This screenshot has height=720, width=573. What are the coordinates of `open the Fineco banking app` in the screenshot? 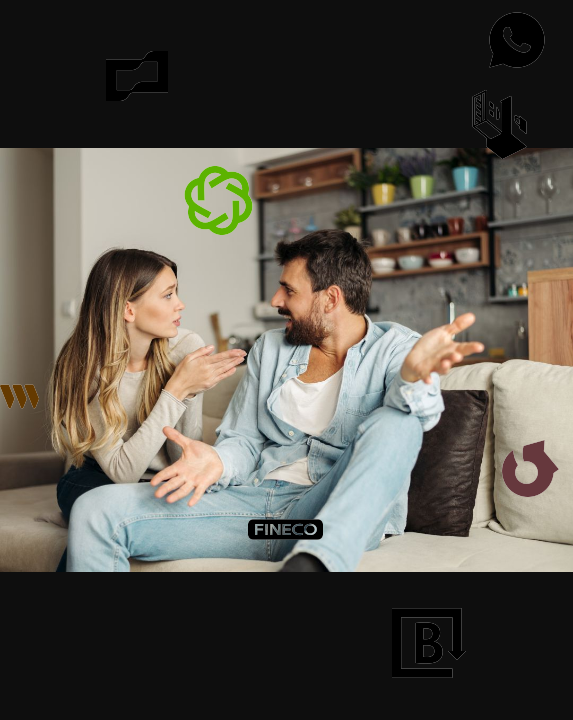 It's located at (285, 529).